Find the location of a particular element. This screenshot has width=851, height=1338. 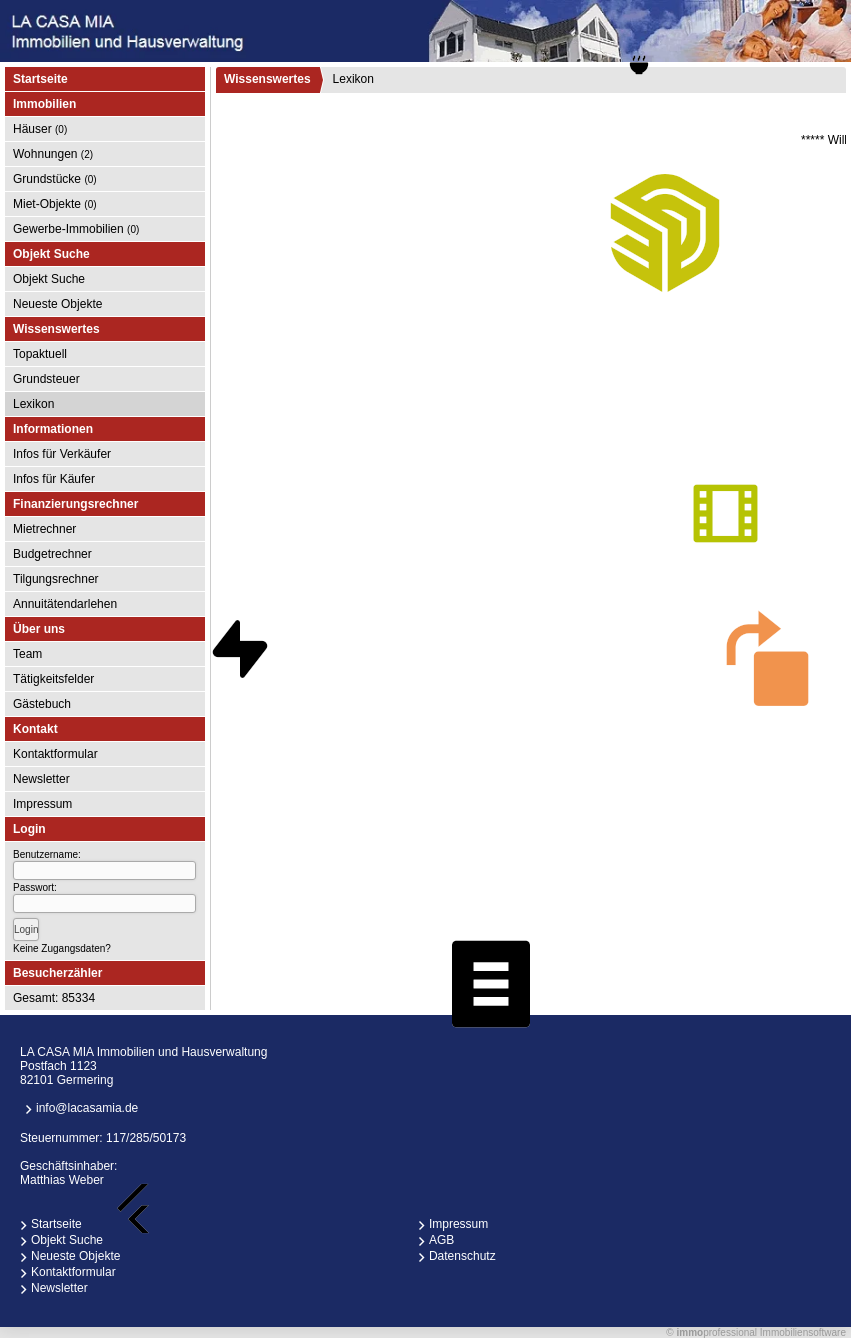

view food or dining options is located at coordinates (639, 66).